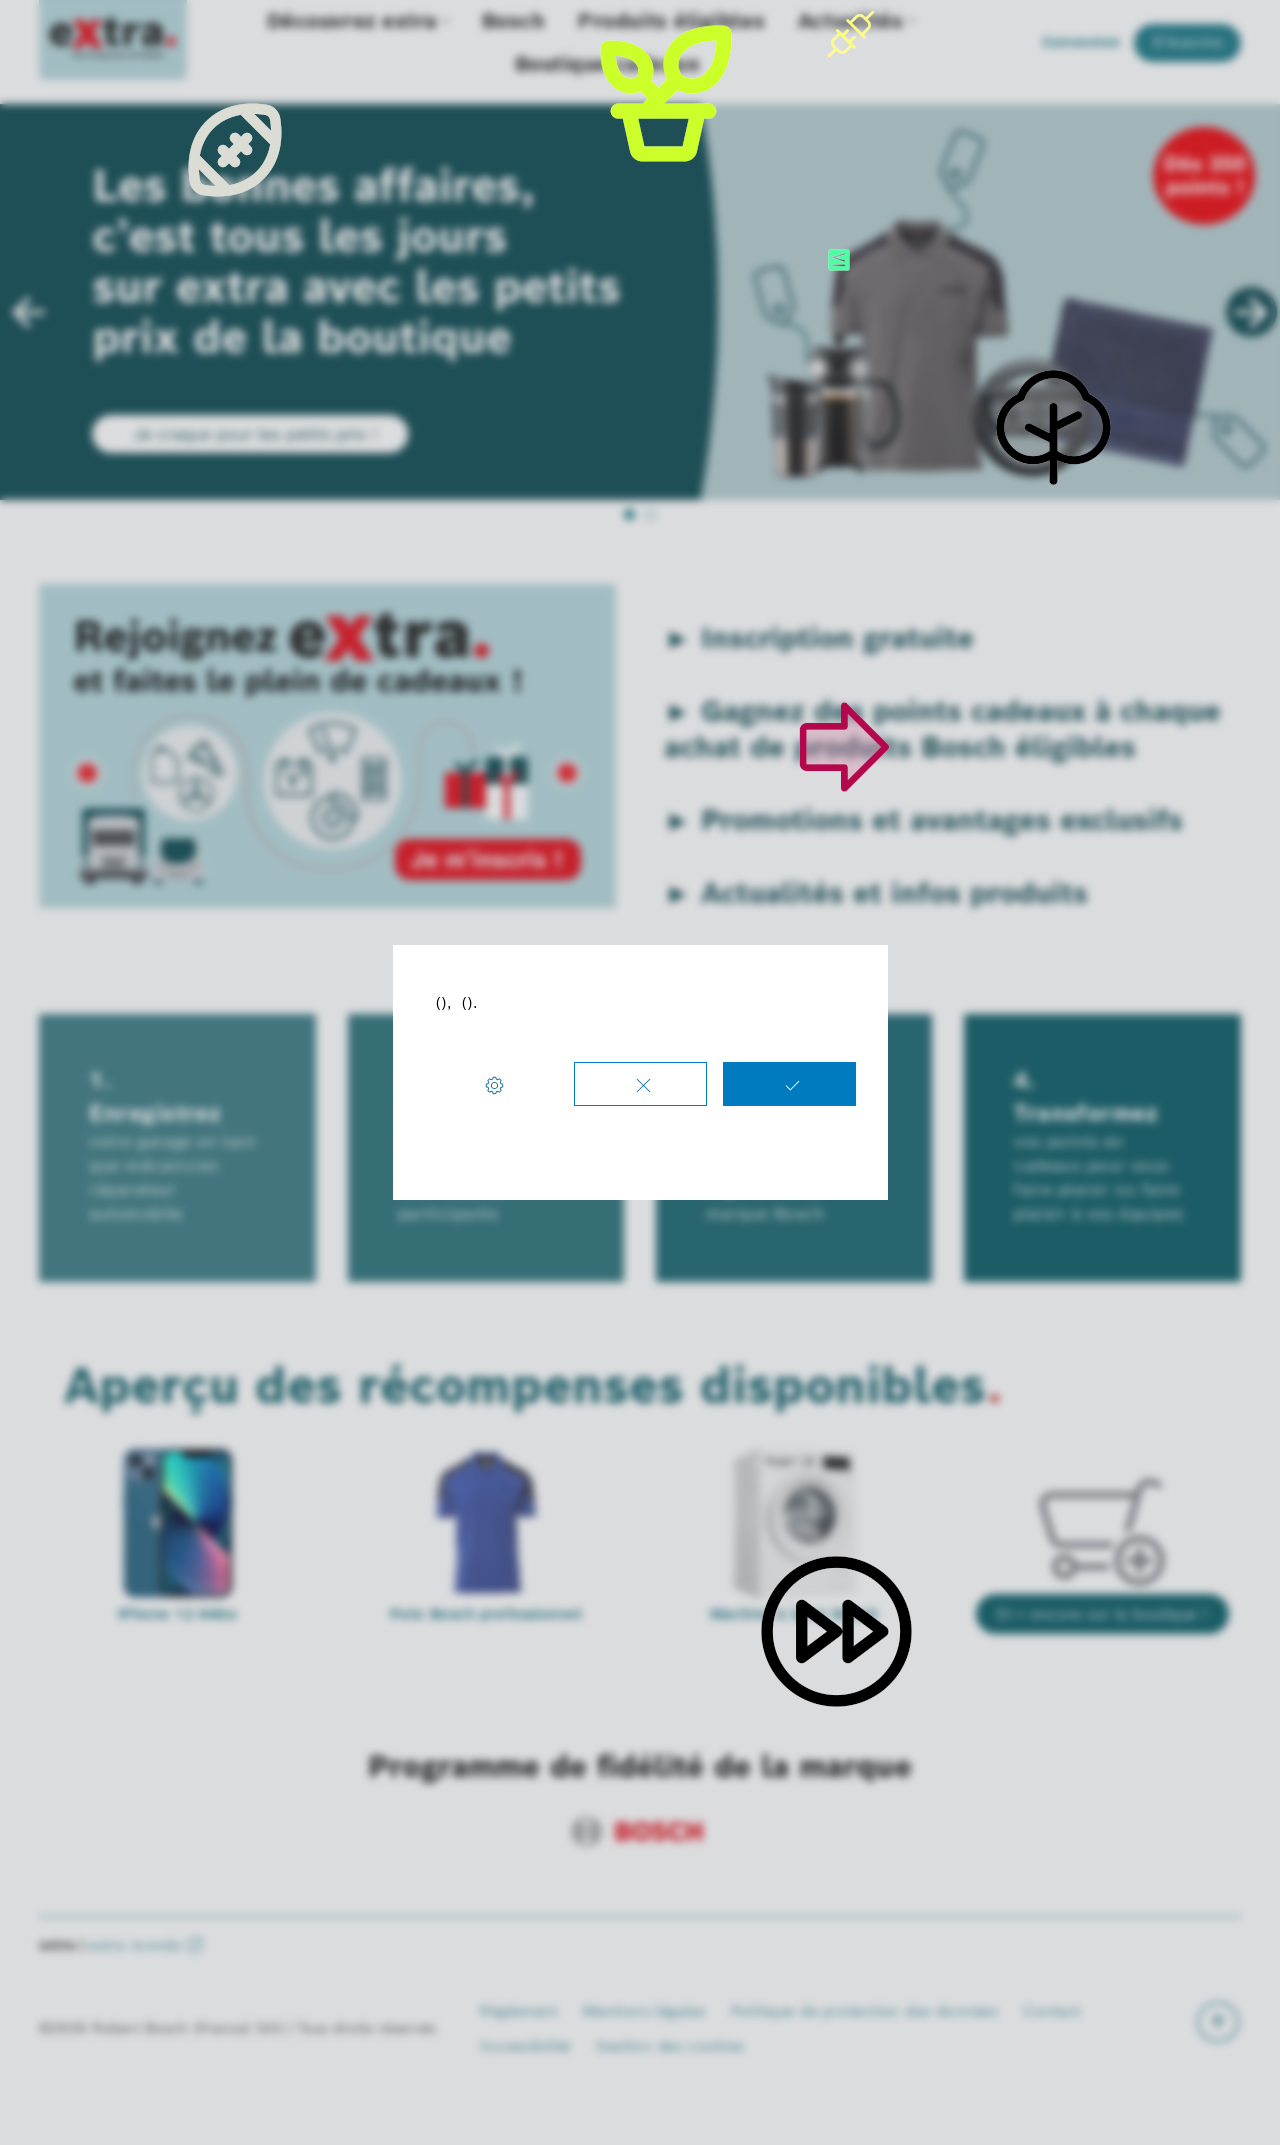 Image resolution: width=1280 pixels, height=2145 pixels. What do you see at coordinates (841, 747) in the screenshot?
I see `navigate to the next item or step` at bounding box center [841, 747].